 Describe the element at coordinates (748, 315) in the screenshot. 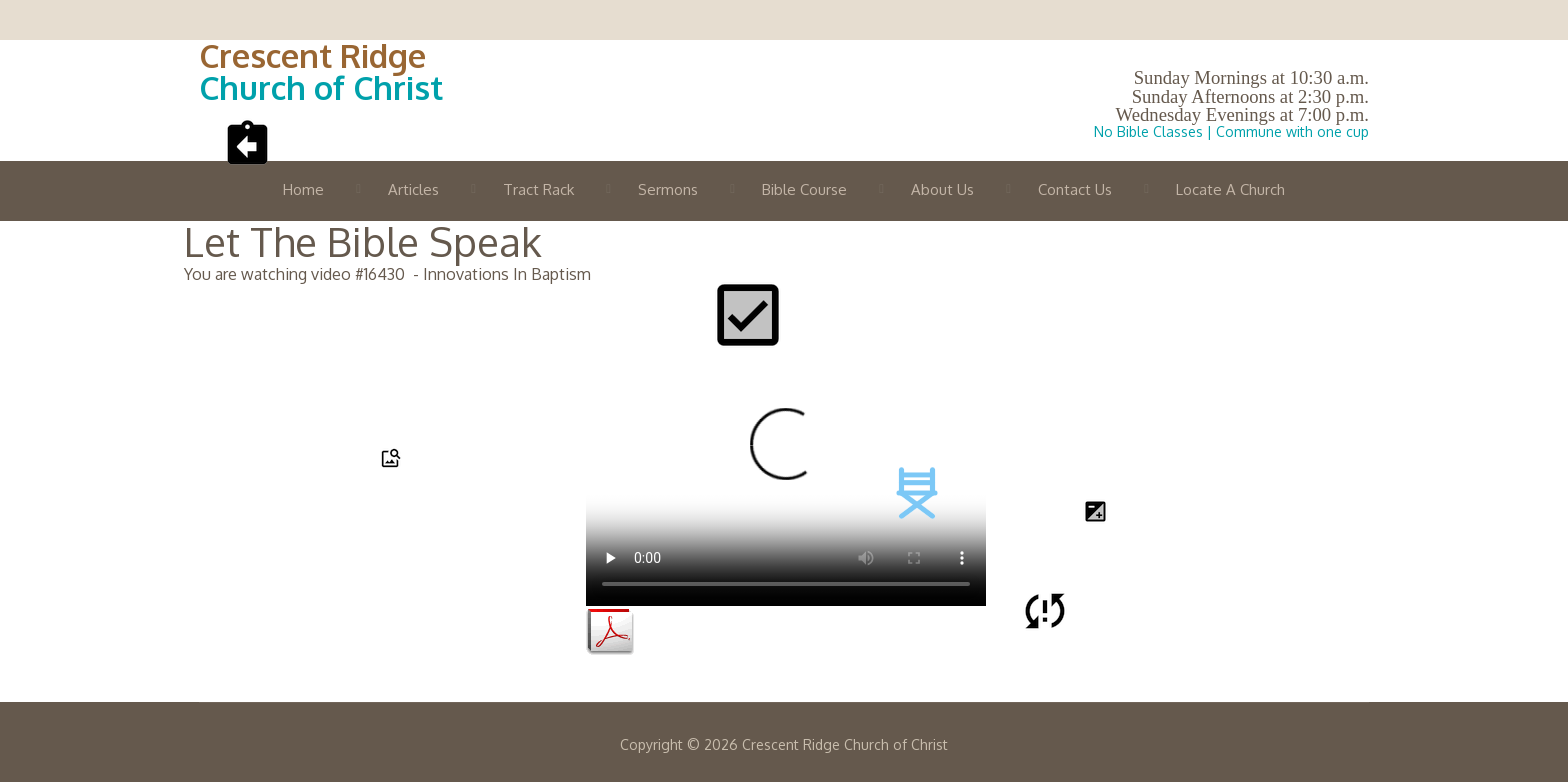

I see `select or confirm an option` at that location.